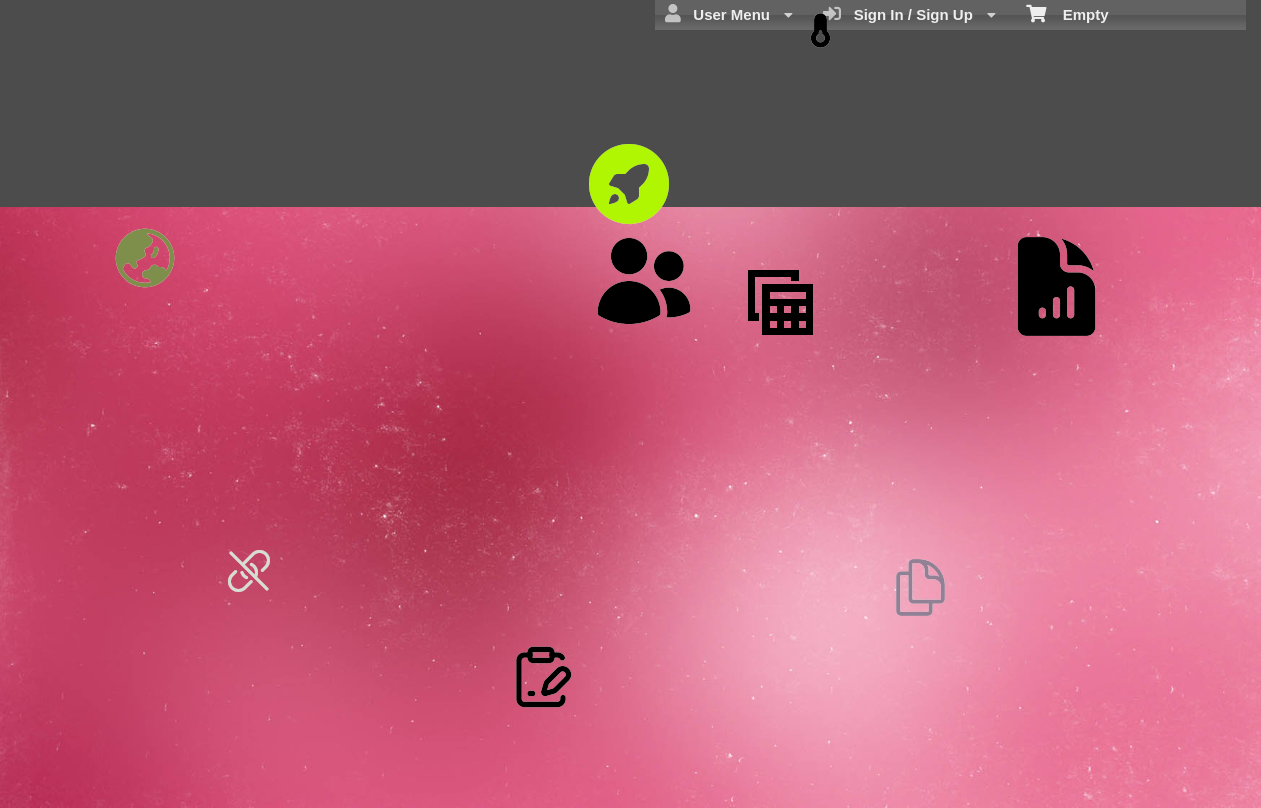  Describe the element at coordinates (820, 30) in the screenshot. I see `indicates low temperature reading` at that location.